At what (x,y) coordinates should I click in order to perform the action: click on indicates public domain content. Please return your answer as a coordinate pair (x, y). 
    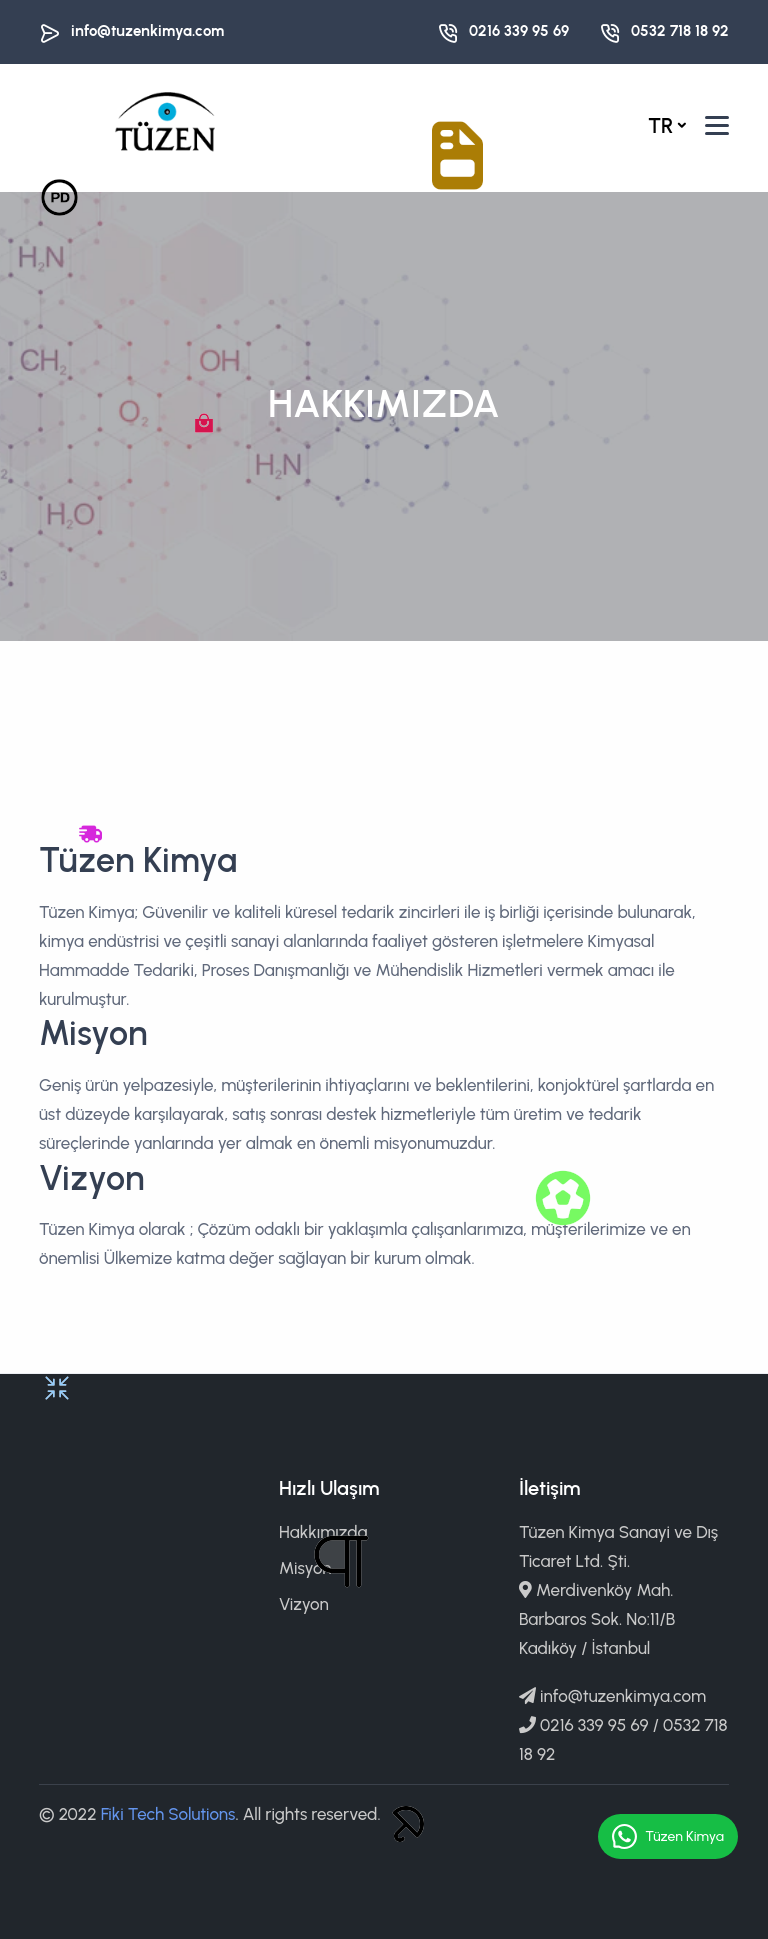
    Looking at the image, I should click on (59, 197).